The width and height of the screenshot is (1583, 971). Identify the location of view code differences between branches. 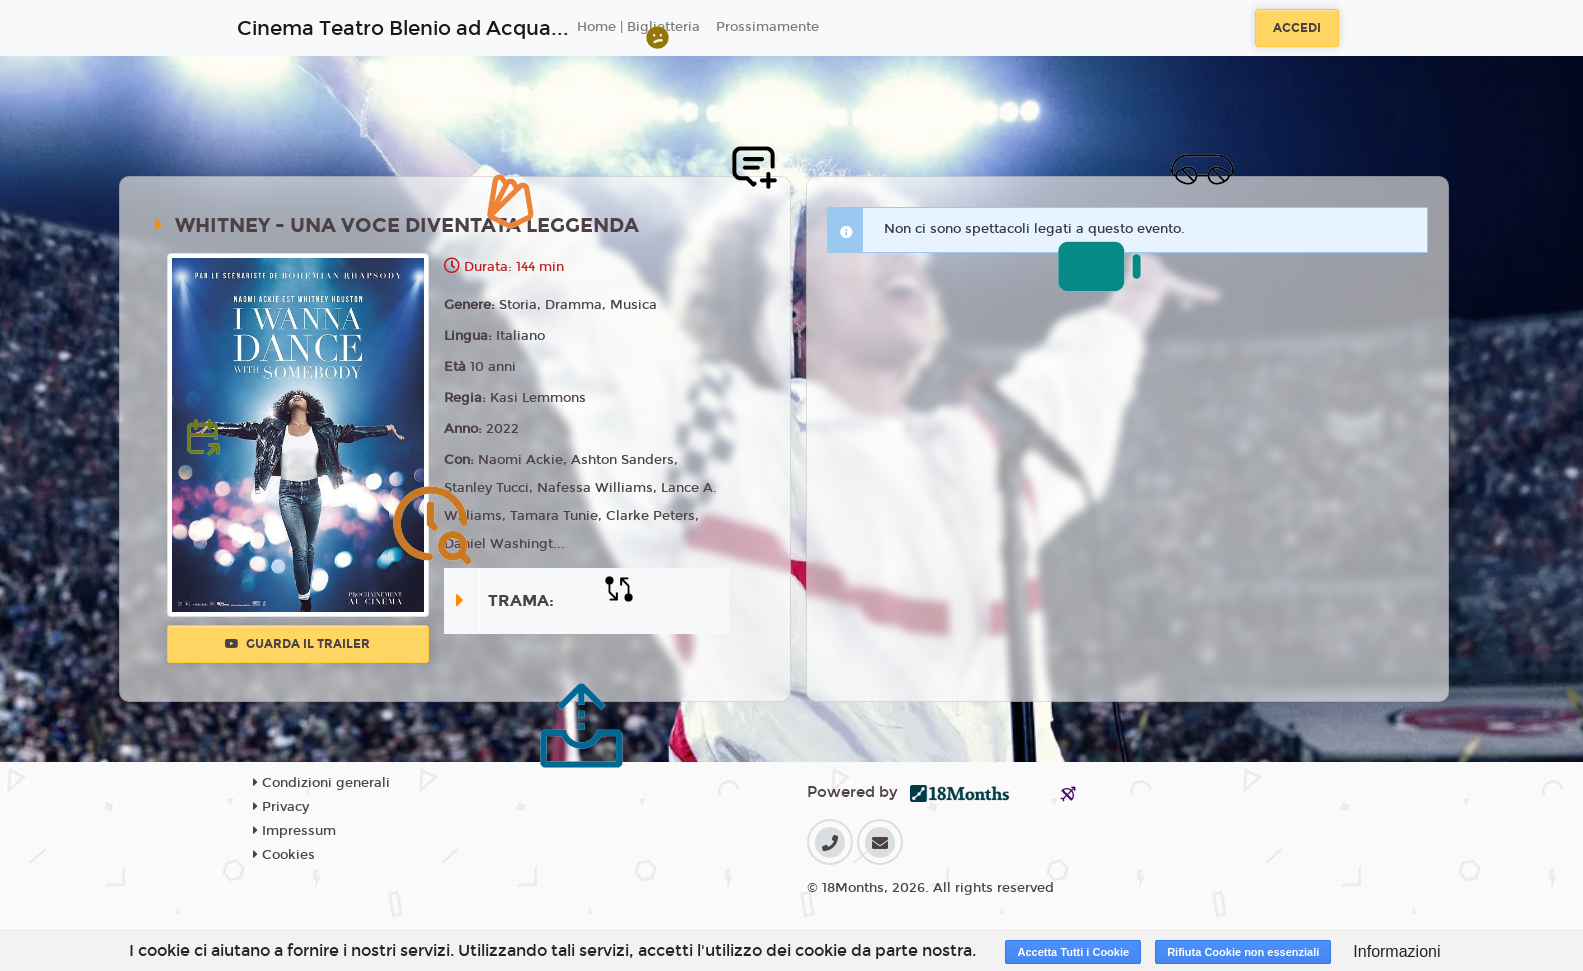
(619, 589).